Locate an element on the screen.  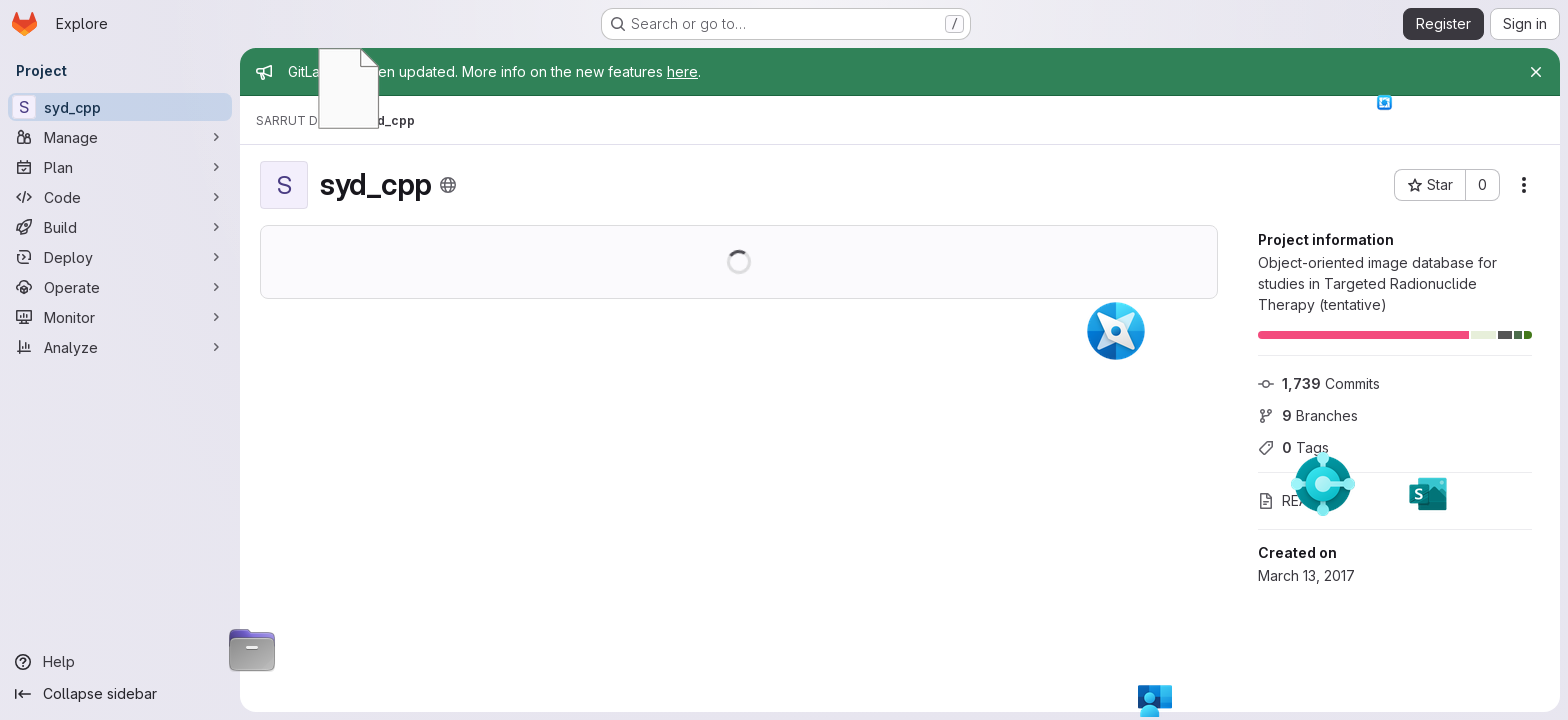
open the portal app is located at coordinates (1155, 700).